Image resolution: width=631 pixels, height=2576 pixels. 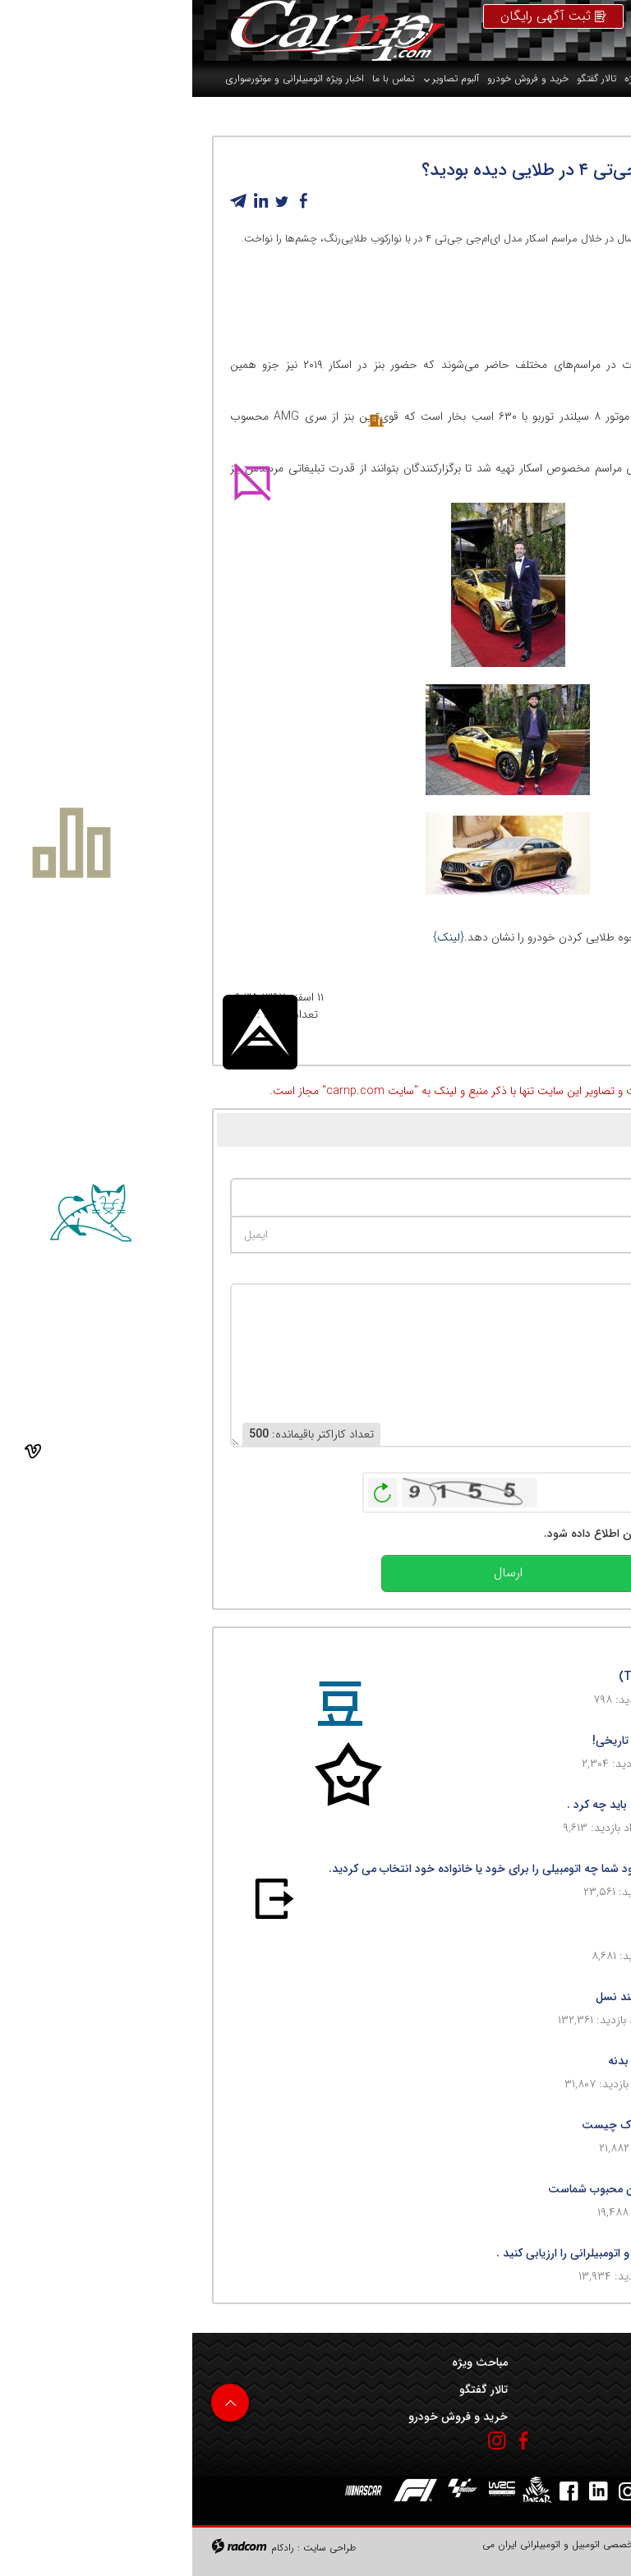 I want to click on open douban app, so click(x=340, y=1704).